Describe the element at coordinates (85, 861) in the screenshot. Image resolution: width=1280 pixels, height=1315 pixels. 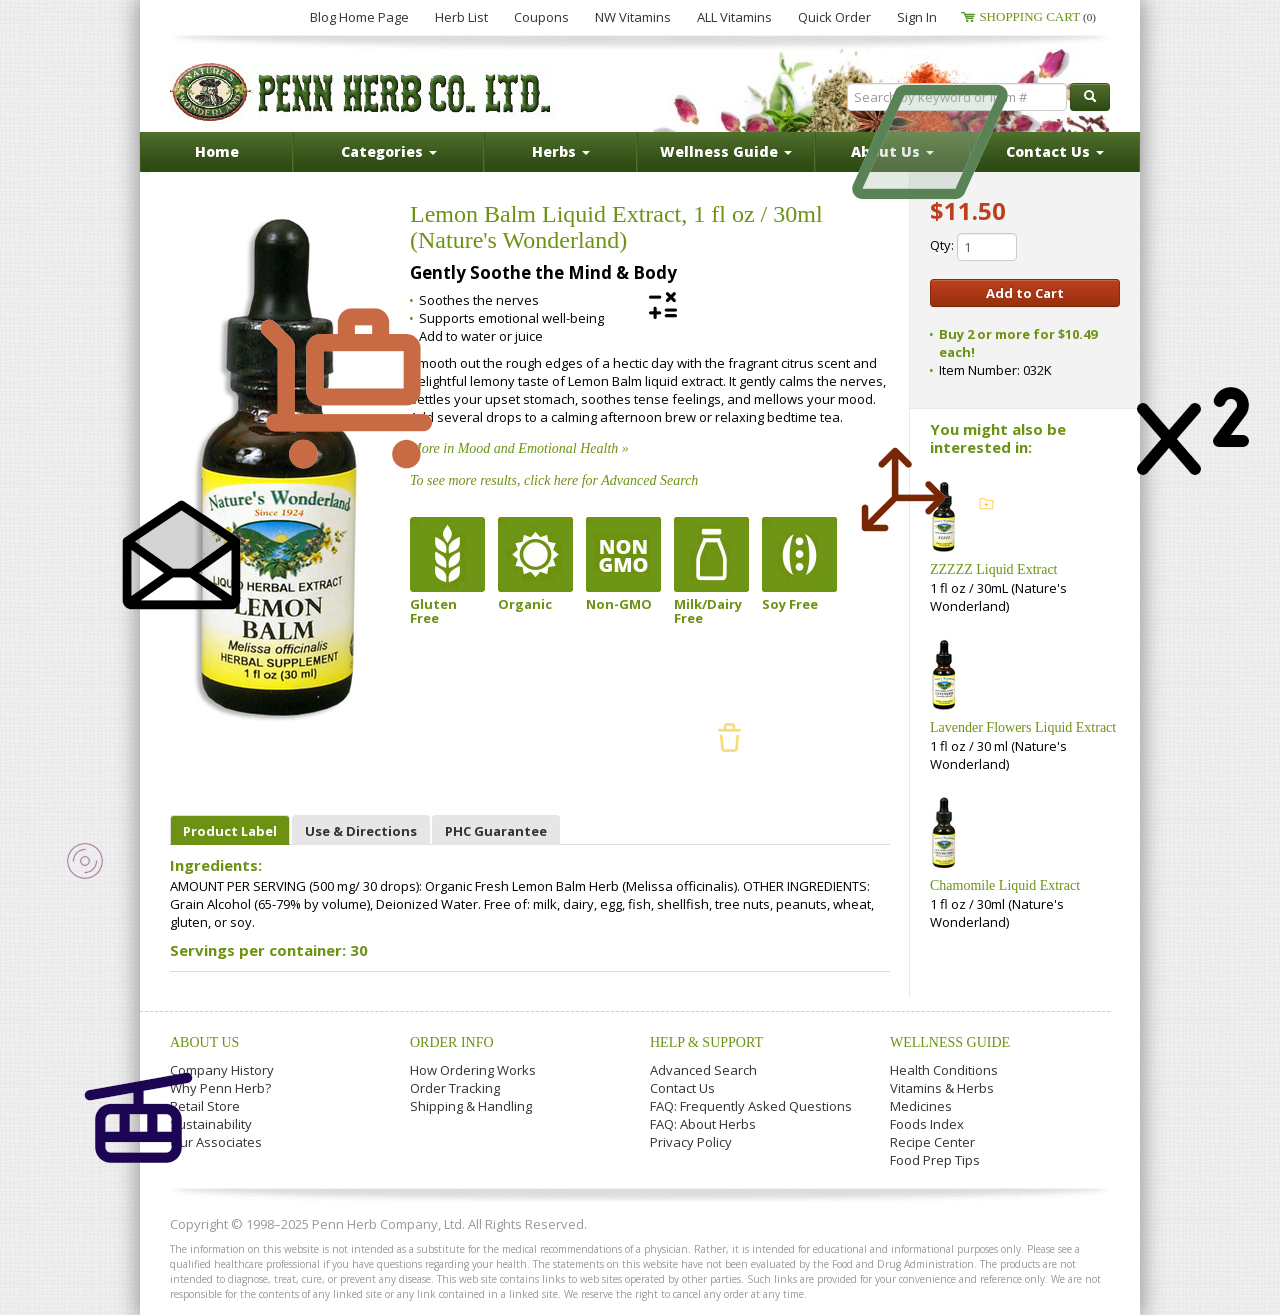
I see `access music or audio library` at that location.